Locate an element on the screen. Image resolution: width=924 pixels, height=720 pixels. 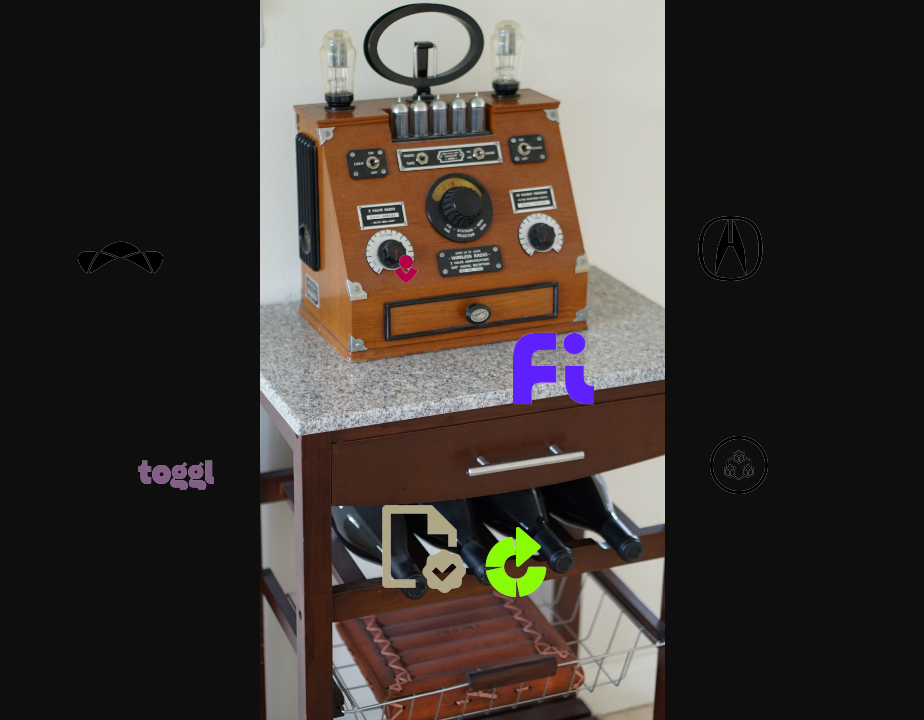
Atlassian Bamboo continuous integration service is located at coordinates (516, 562).